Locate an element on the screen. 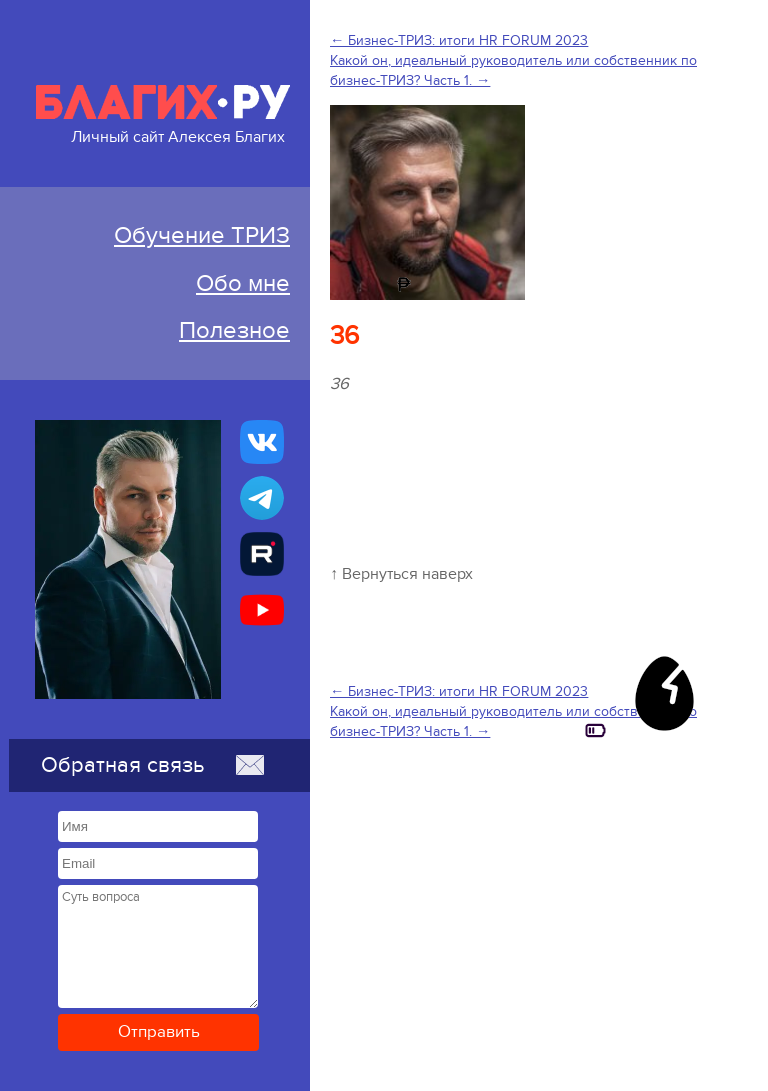  indicates pricing or payment in Philippine pesos is located at coordinates (403, 284).